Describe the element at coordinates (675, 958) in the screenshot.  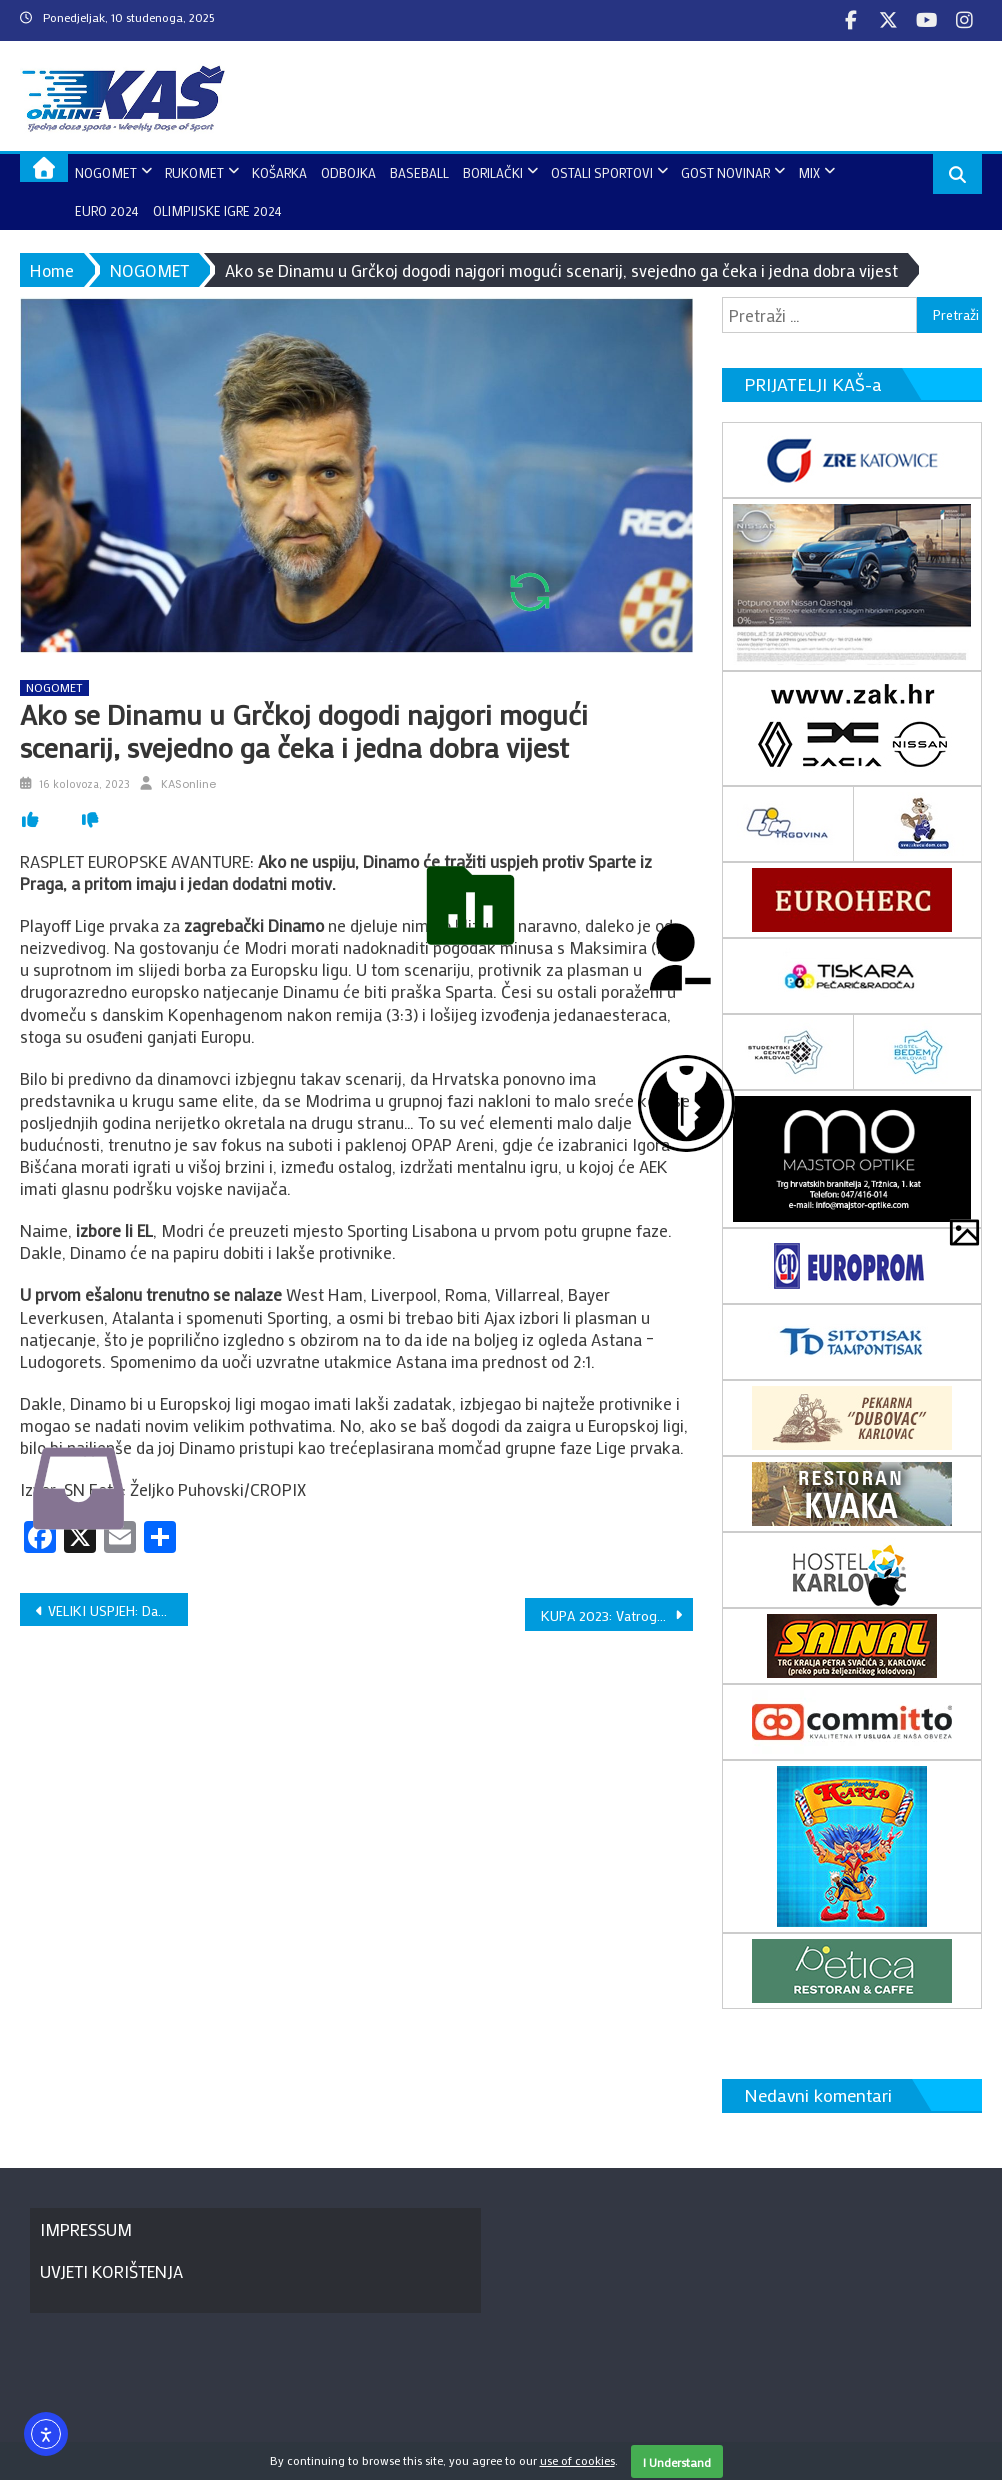
I see `remove a user or contact` at that location.